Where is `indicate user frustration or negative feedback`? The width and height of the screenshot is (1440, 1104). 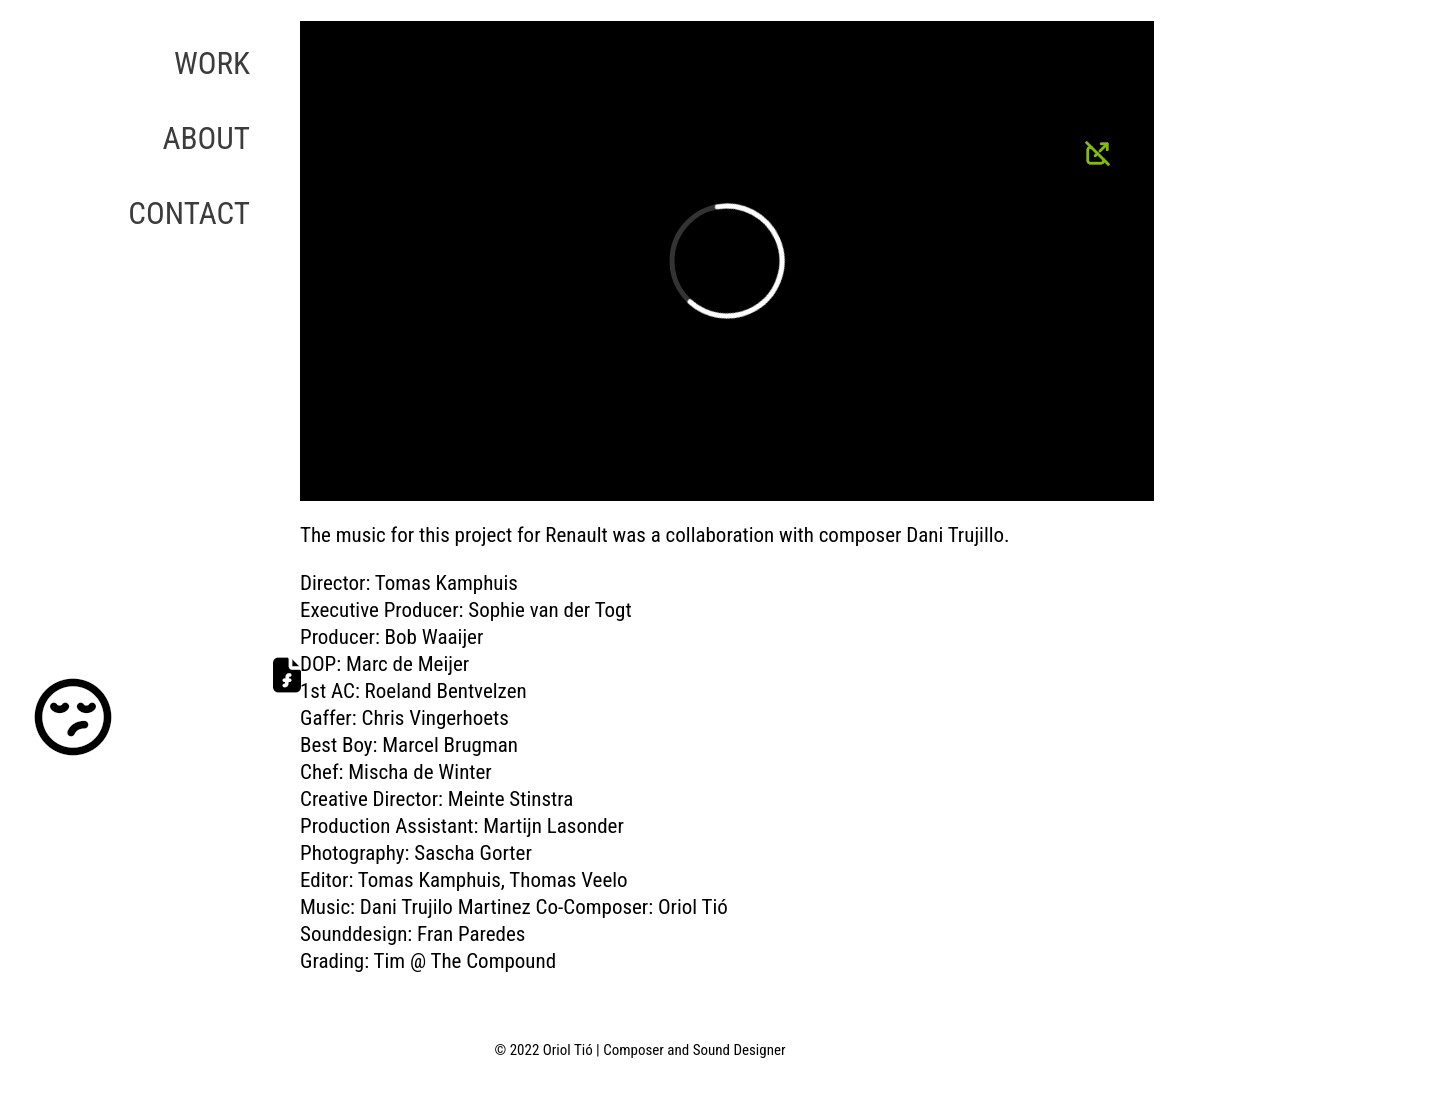 indicate user frustration or negative feedback is located at coordinates (73, 717).